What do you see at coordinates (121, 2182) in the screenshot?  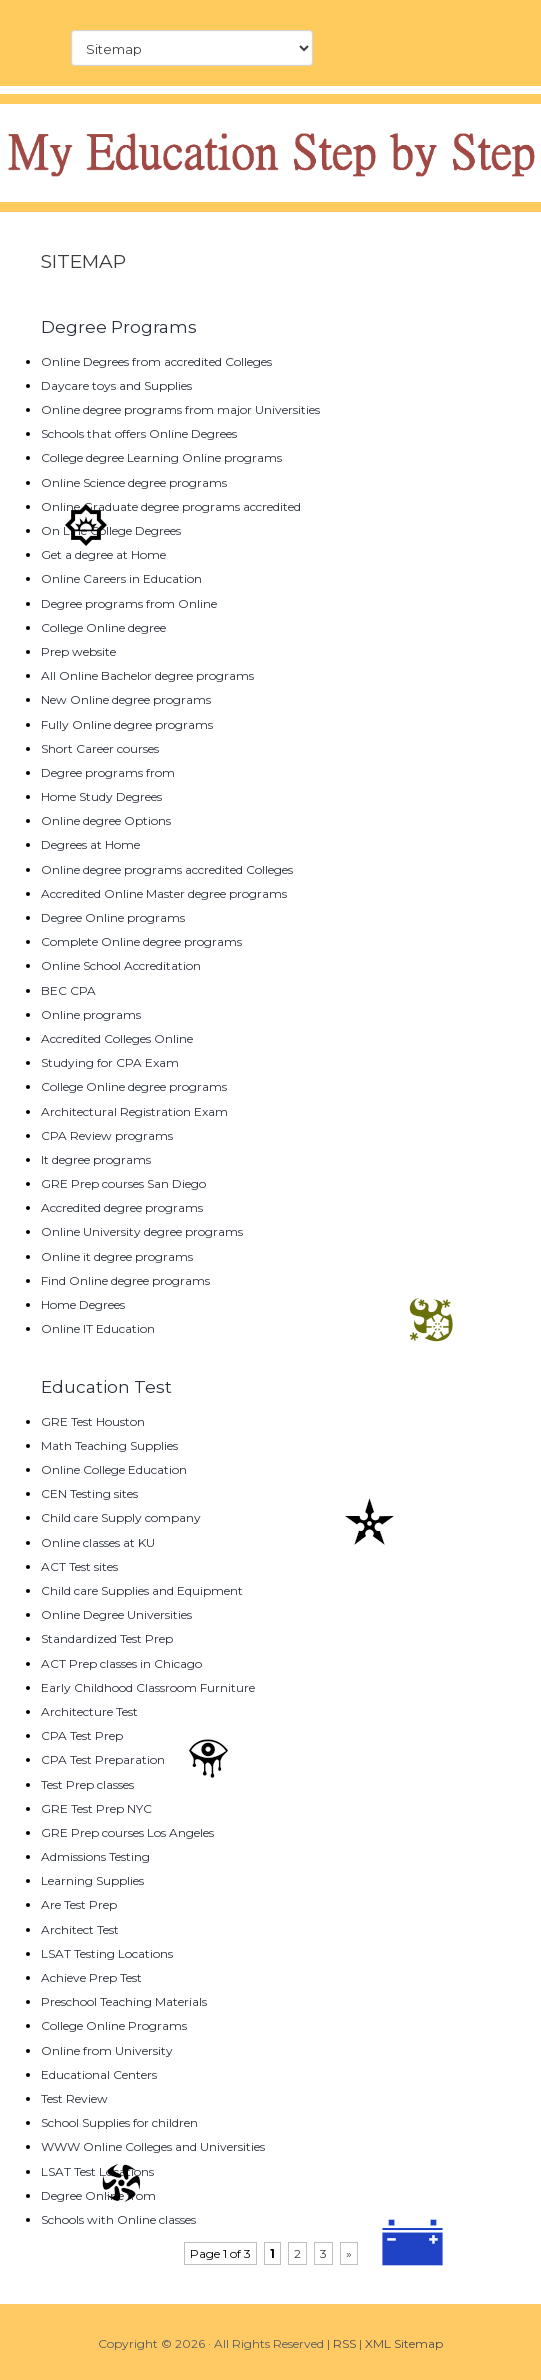 I see `indicates a spinning or rotating action` at bounding box center [121, 2182].